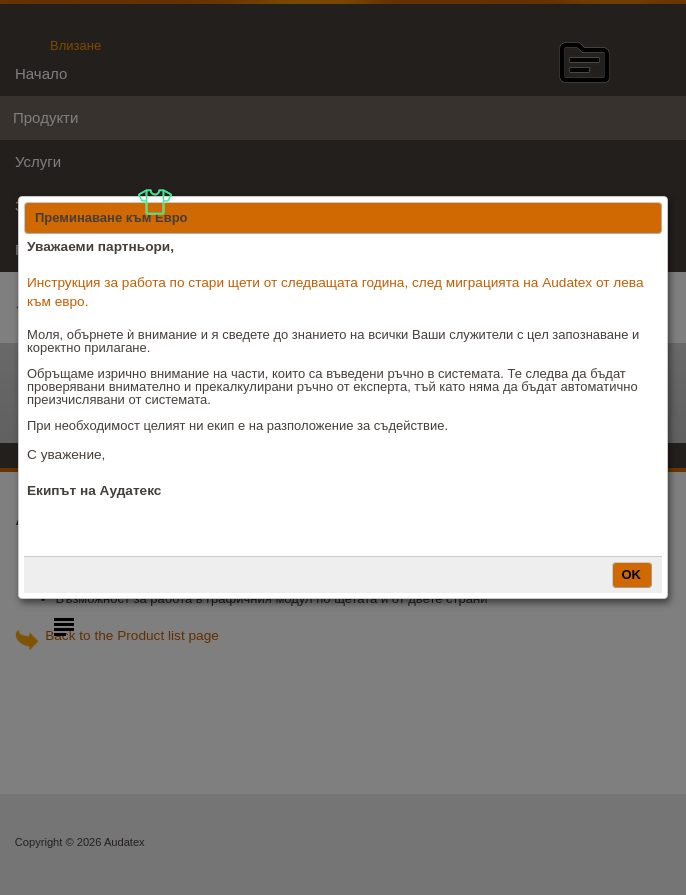 This screenshot has height=895, width=686. Describe the element at coordinates (155, 202) in the screenshot. I see `browse clothing or apparel category` at that location.